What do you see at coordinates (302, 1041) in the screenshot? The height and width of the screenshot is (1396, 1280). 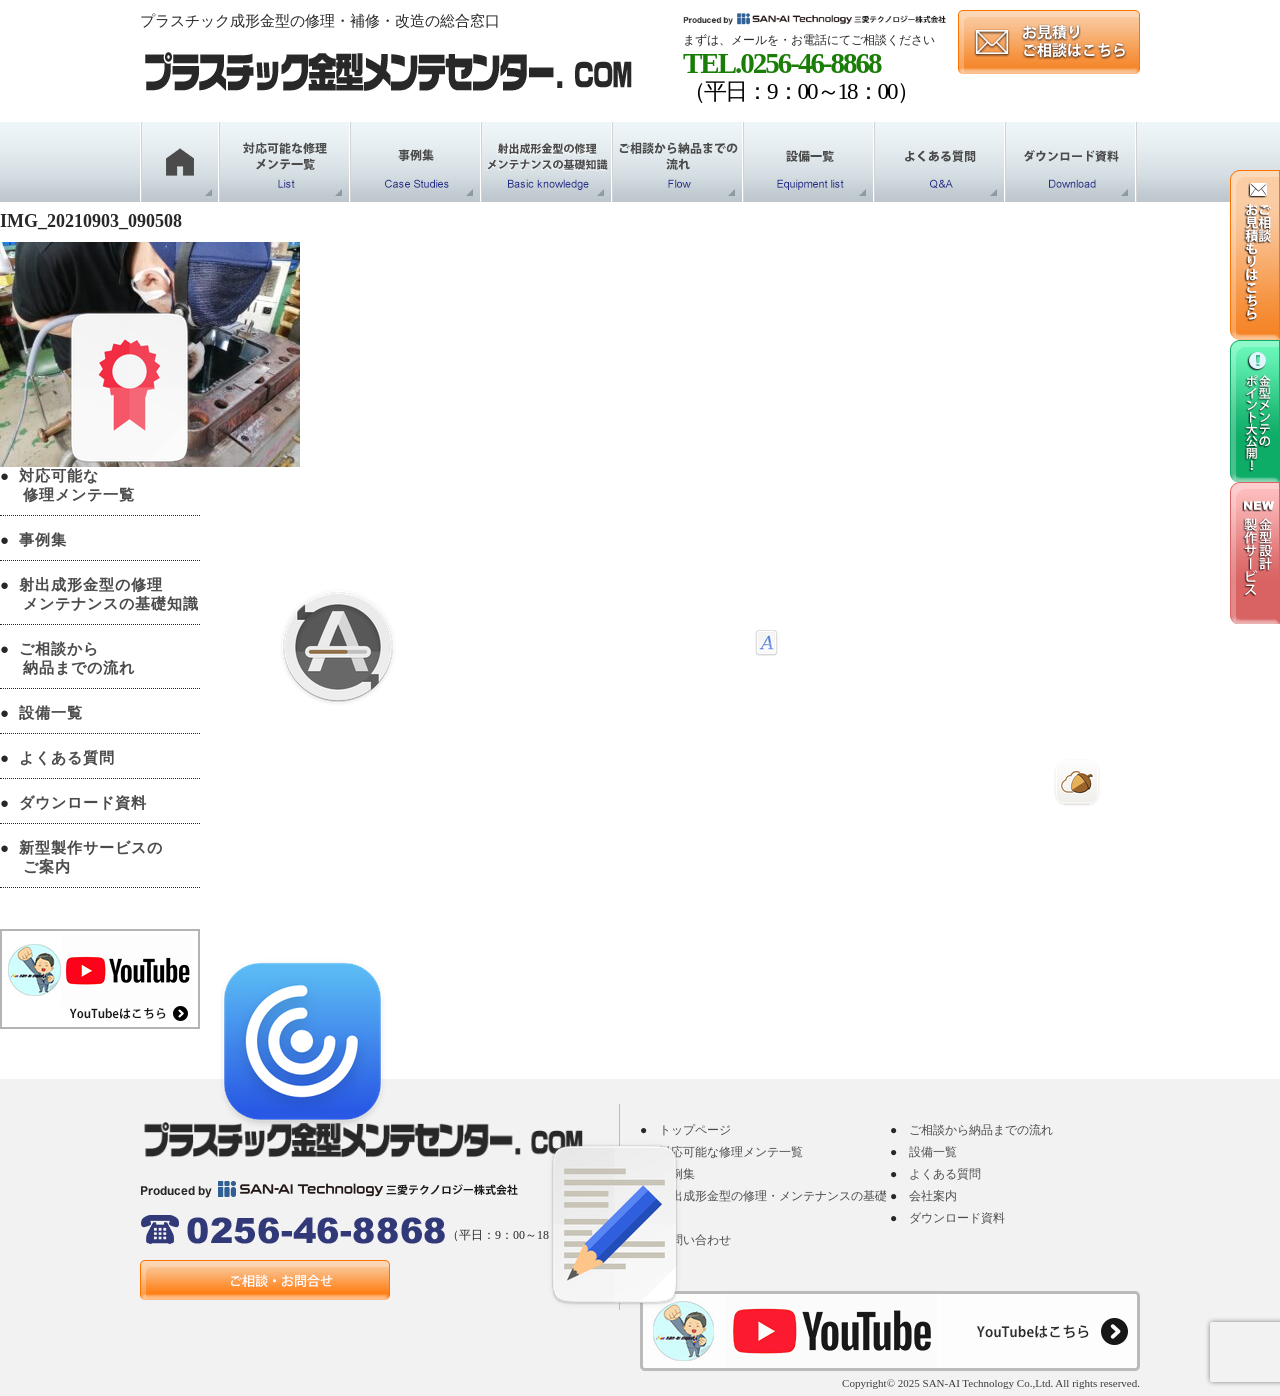 I see `open the receiver app` at bounding box center [302, 1041].